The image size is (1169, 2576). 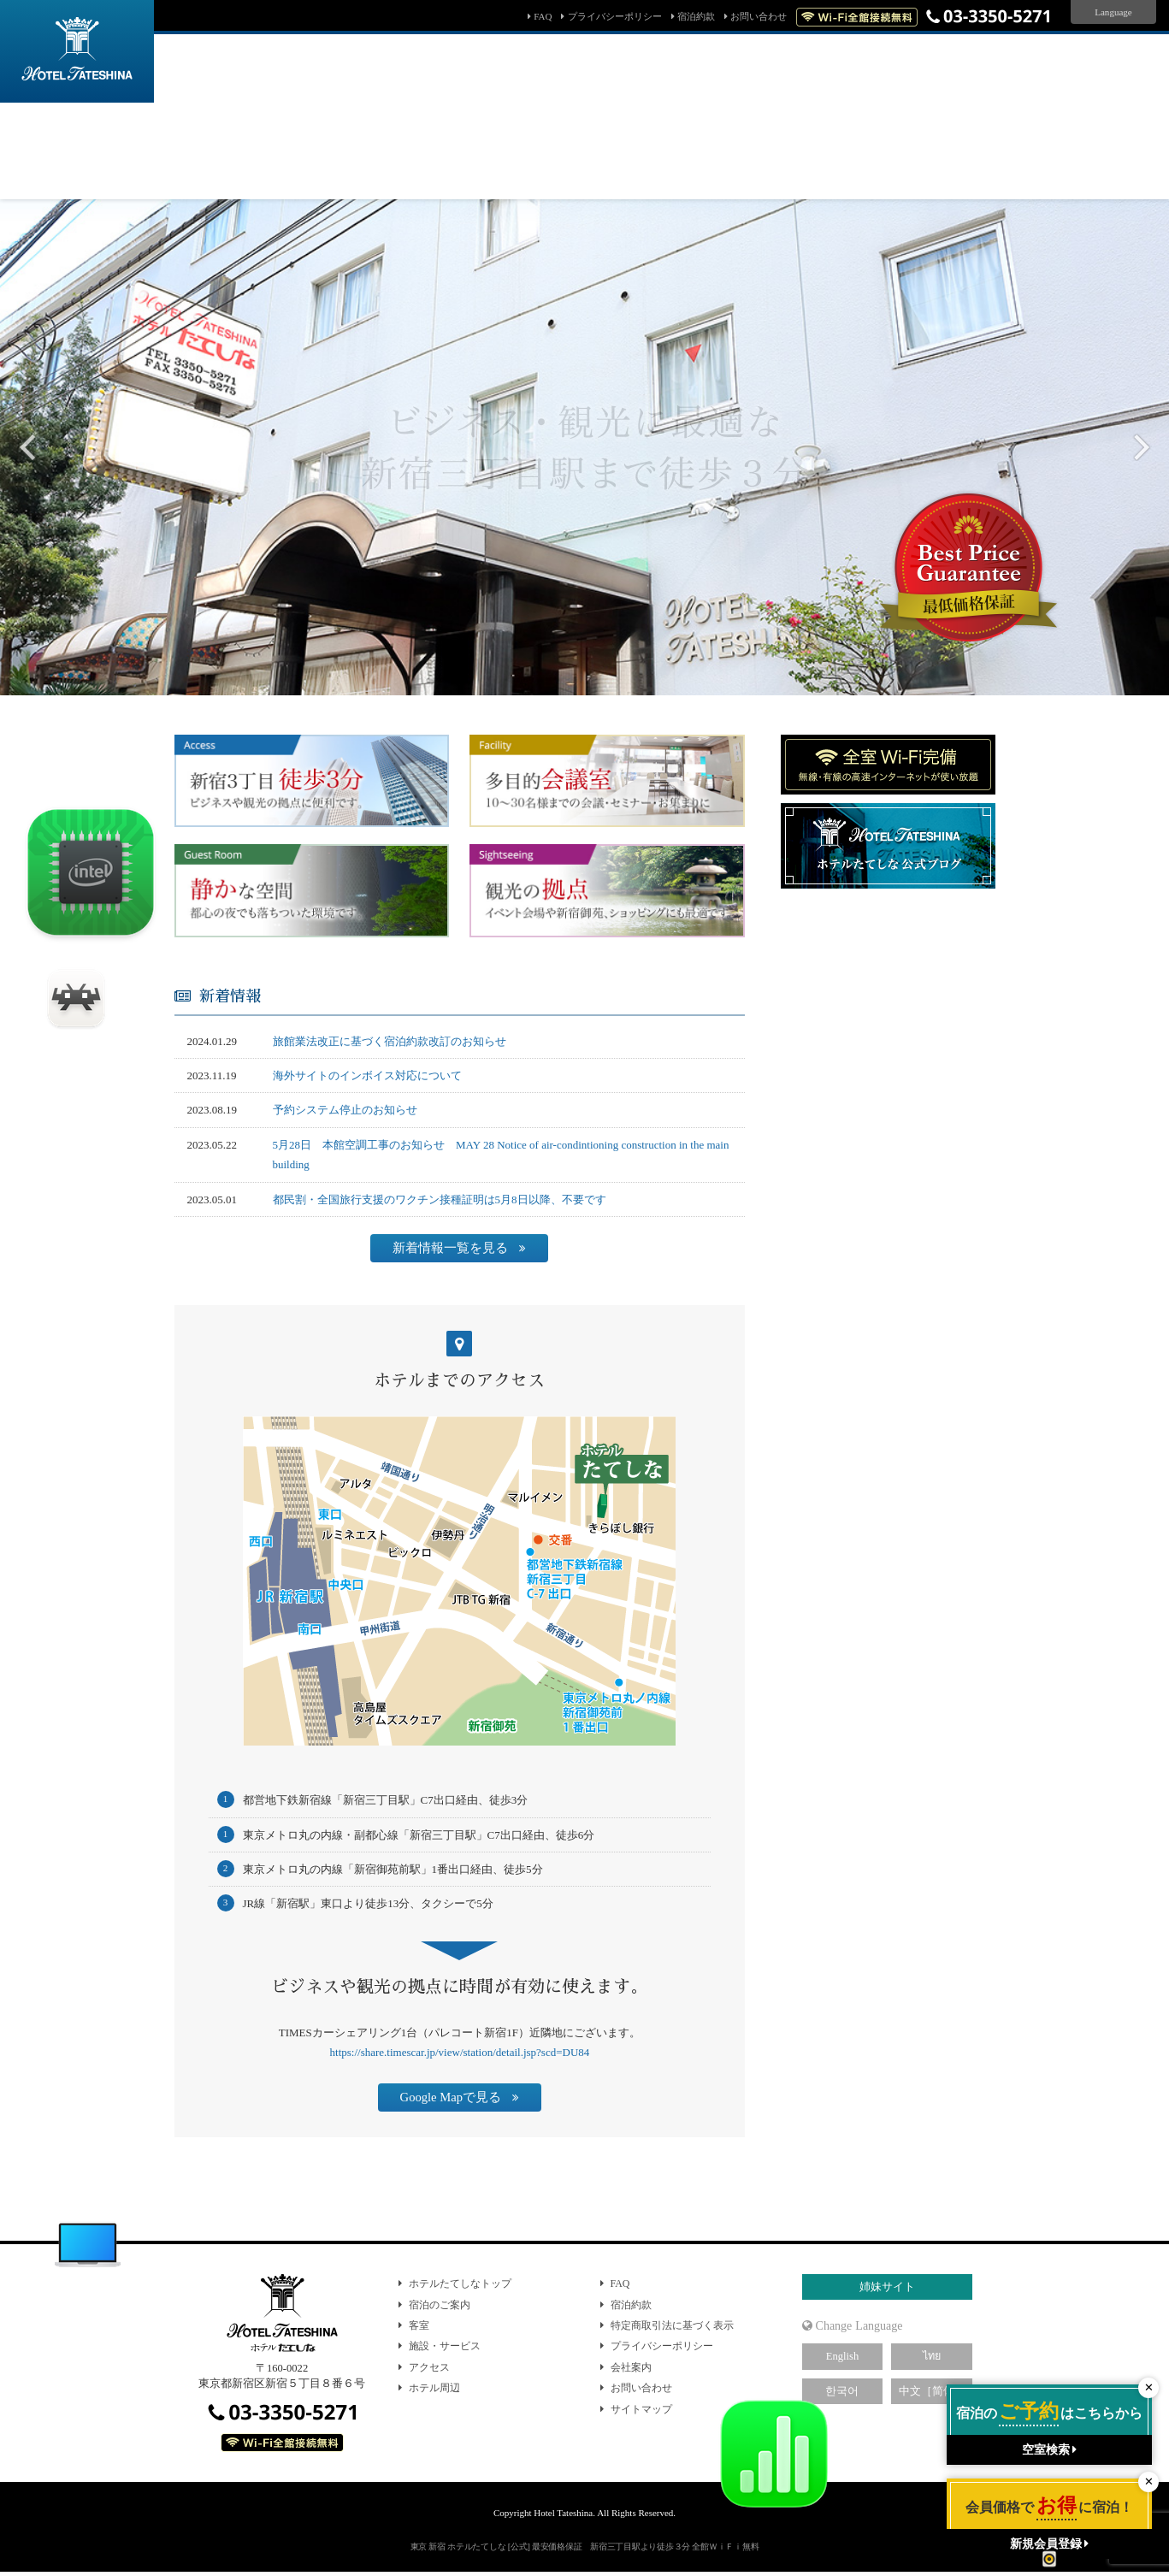 I want to click on laptop or portable computer device, so click(x=87, y=2243).